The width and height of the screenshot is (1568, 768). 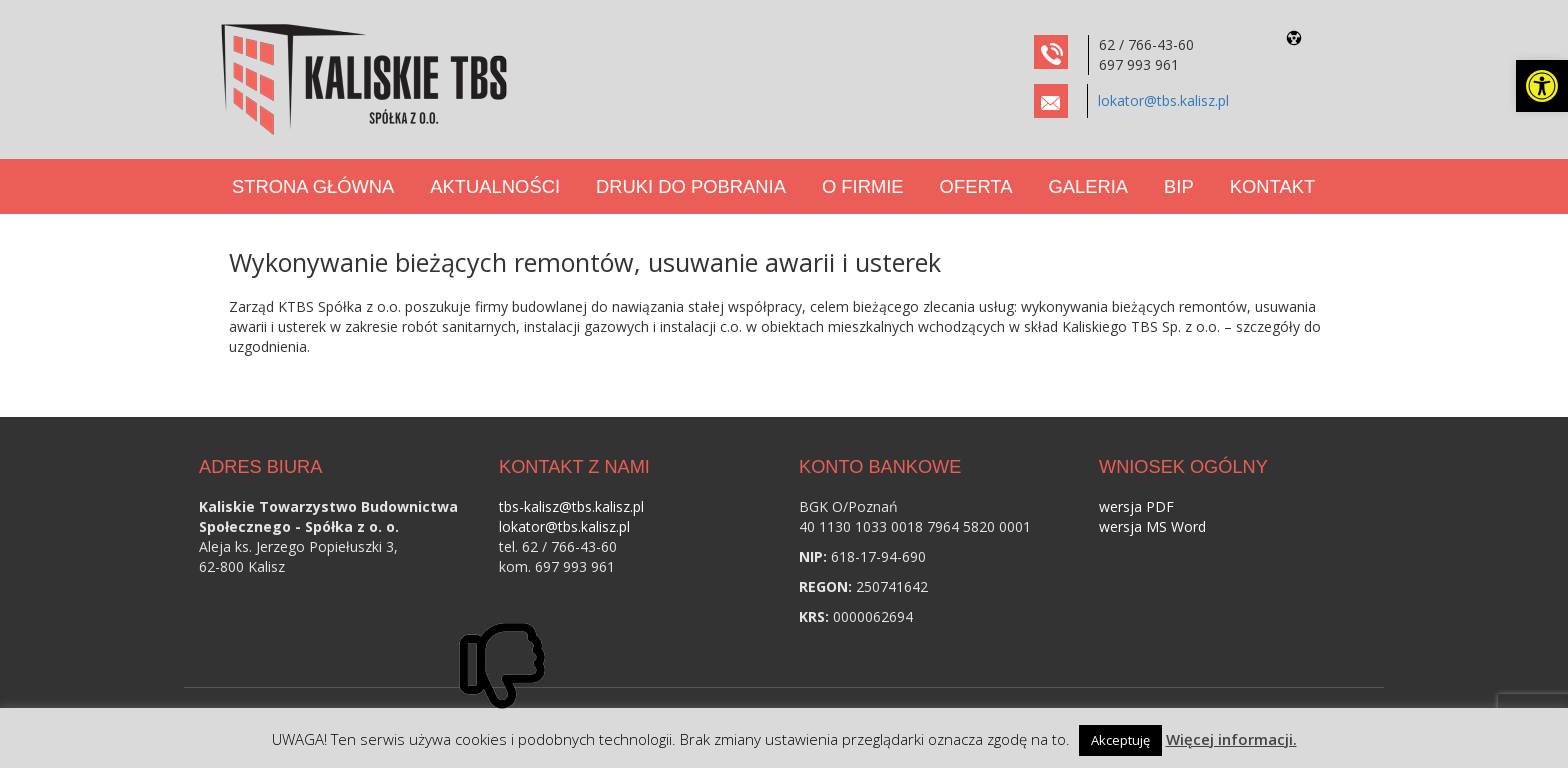 What do you see at coordinates (505, 663) in the screenshot?
I see `dislike or downvote content` at bounding box center [505, 663].